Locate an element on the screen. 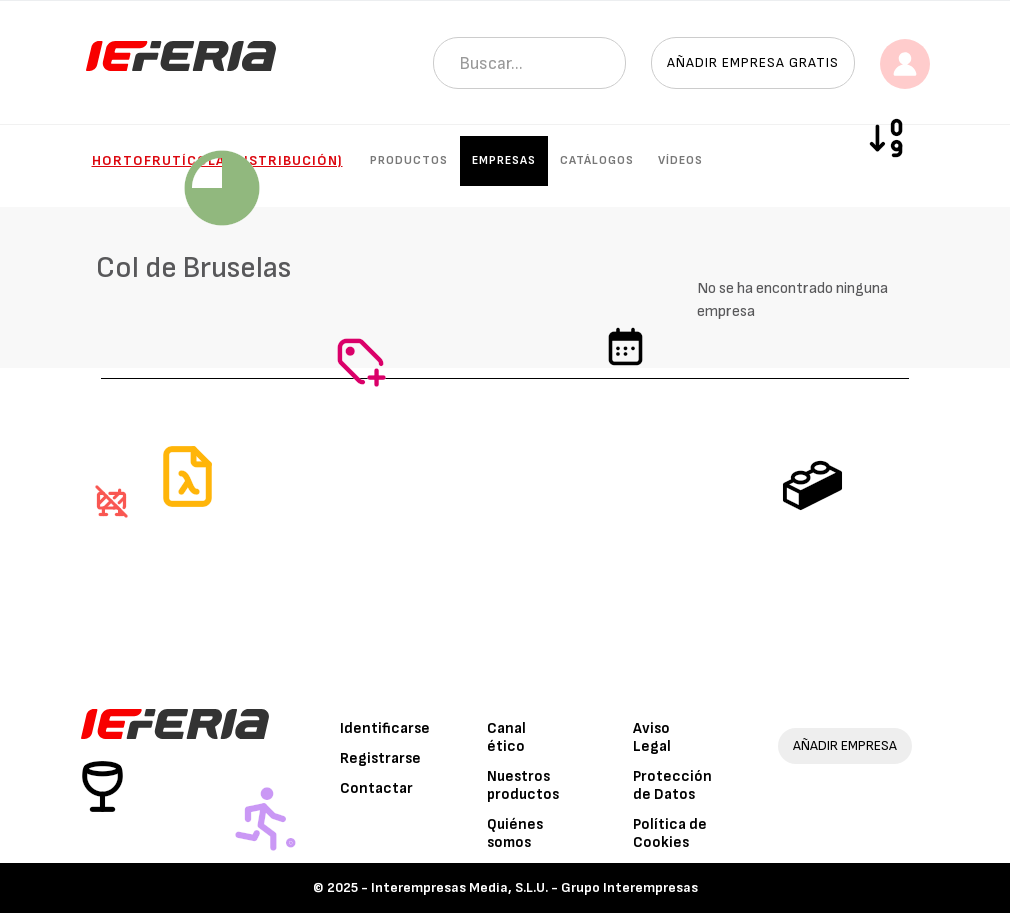  access football or soccer games is located at coordinates (267, 819).